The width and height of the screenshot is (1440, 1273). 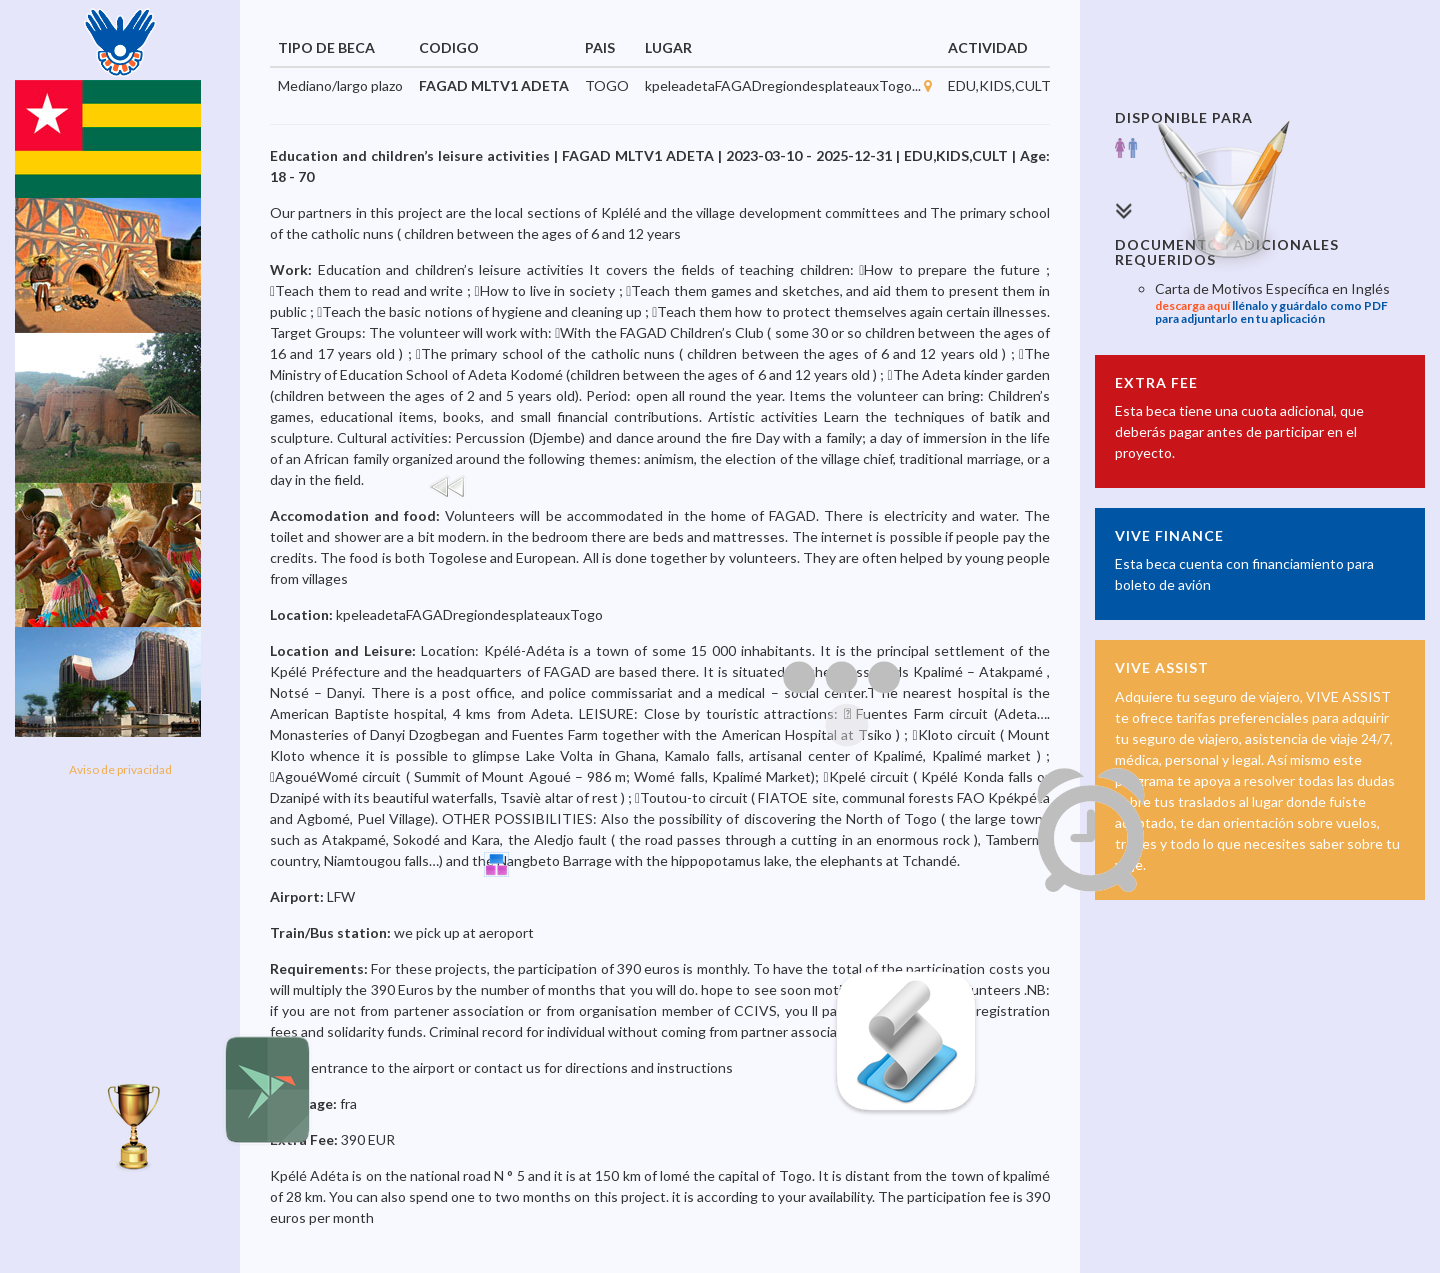 What do you see at coordinates (1227, 188) in the screenshot?
I see `access office and productivity applications` at bounding box center [1227, 188].